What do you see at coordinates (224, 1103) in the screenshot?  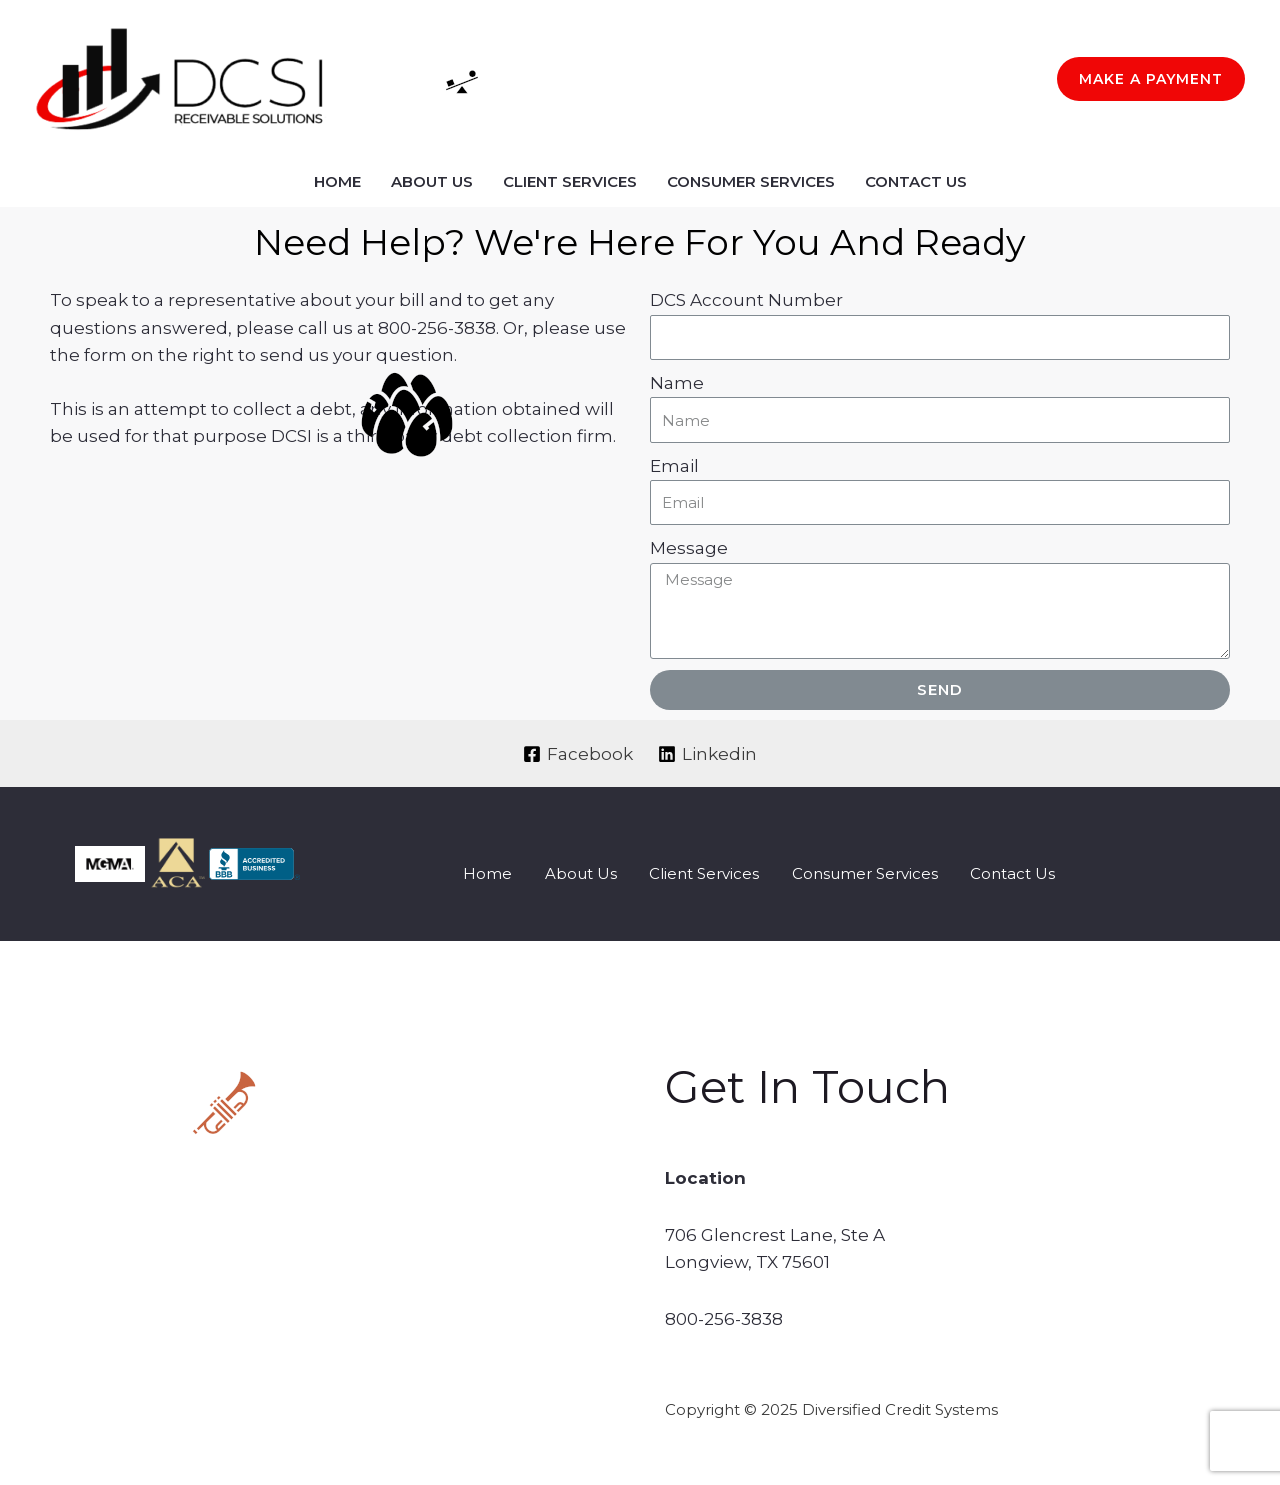 I see `play sound or audio notification` at bounding box center [224, 1103].